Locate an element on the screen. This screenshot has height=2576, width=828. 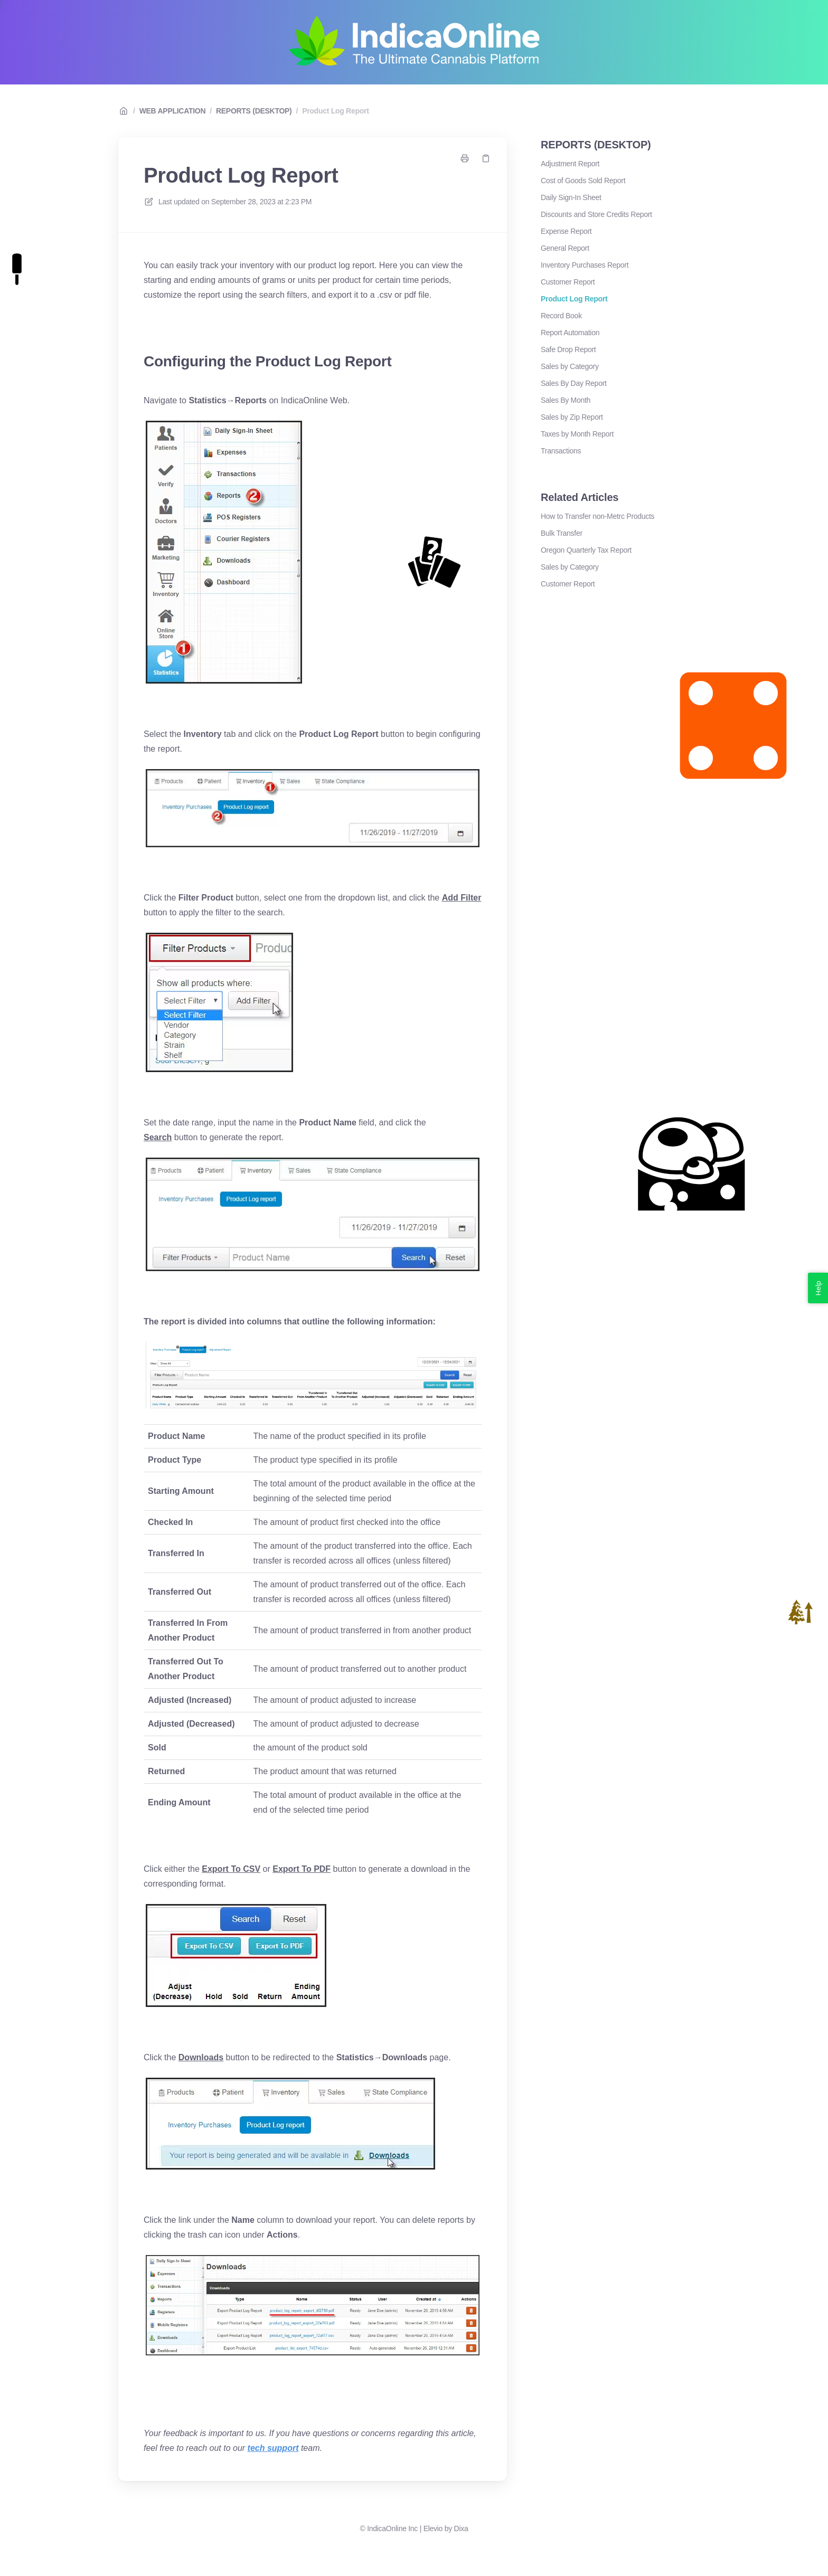
track your forest or tree growth progress is located at coordinates (800, 1612).